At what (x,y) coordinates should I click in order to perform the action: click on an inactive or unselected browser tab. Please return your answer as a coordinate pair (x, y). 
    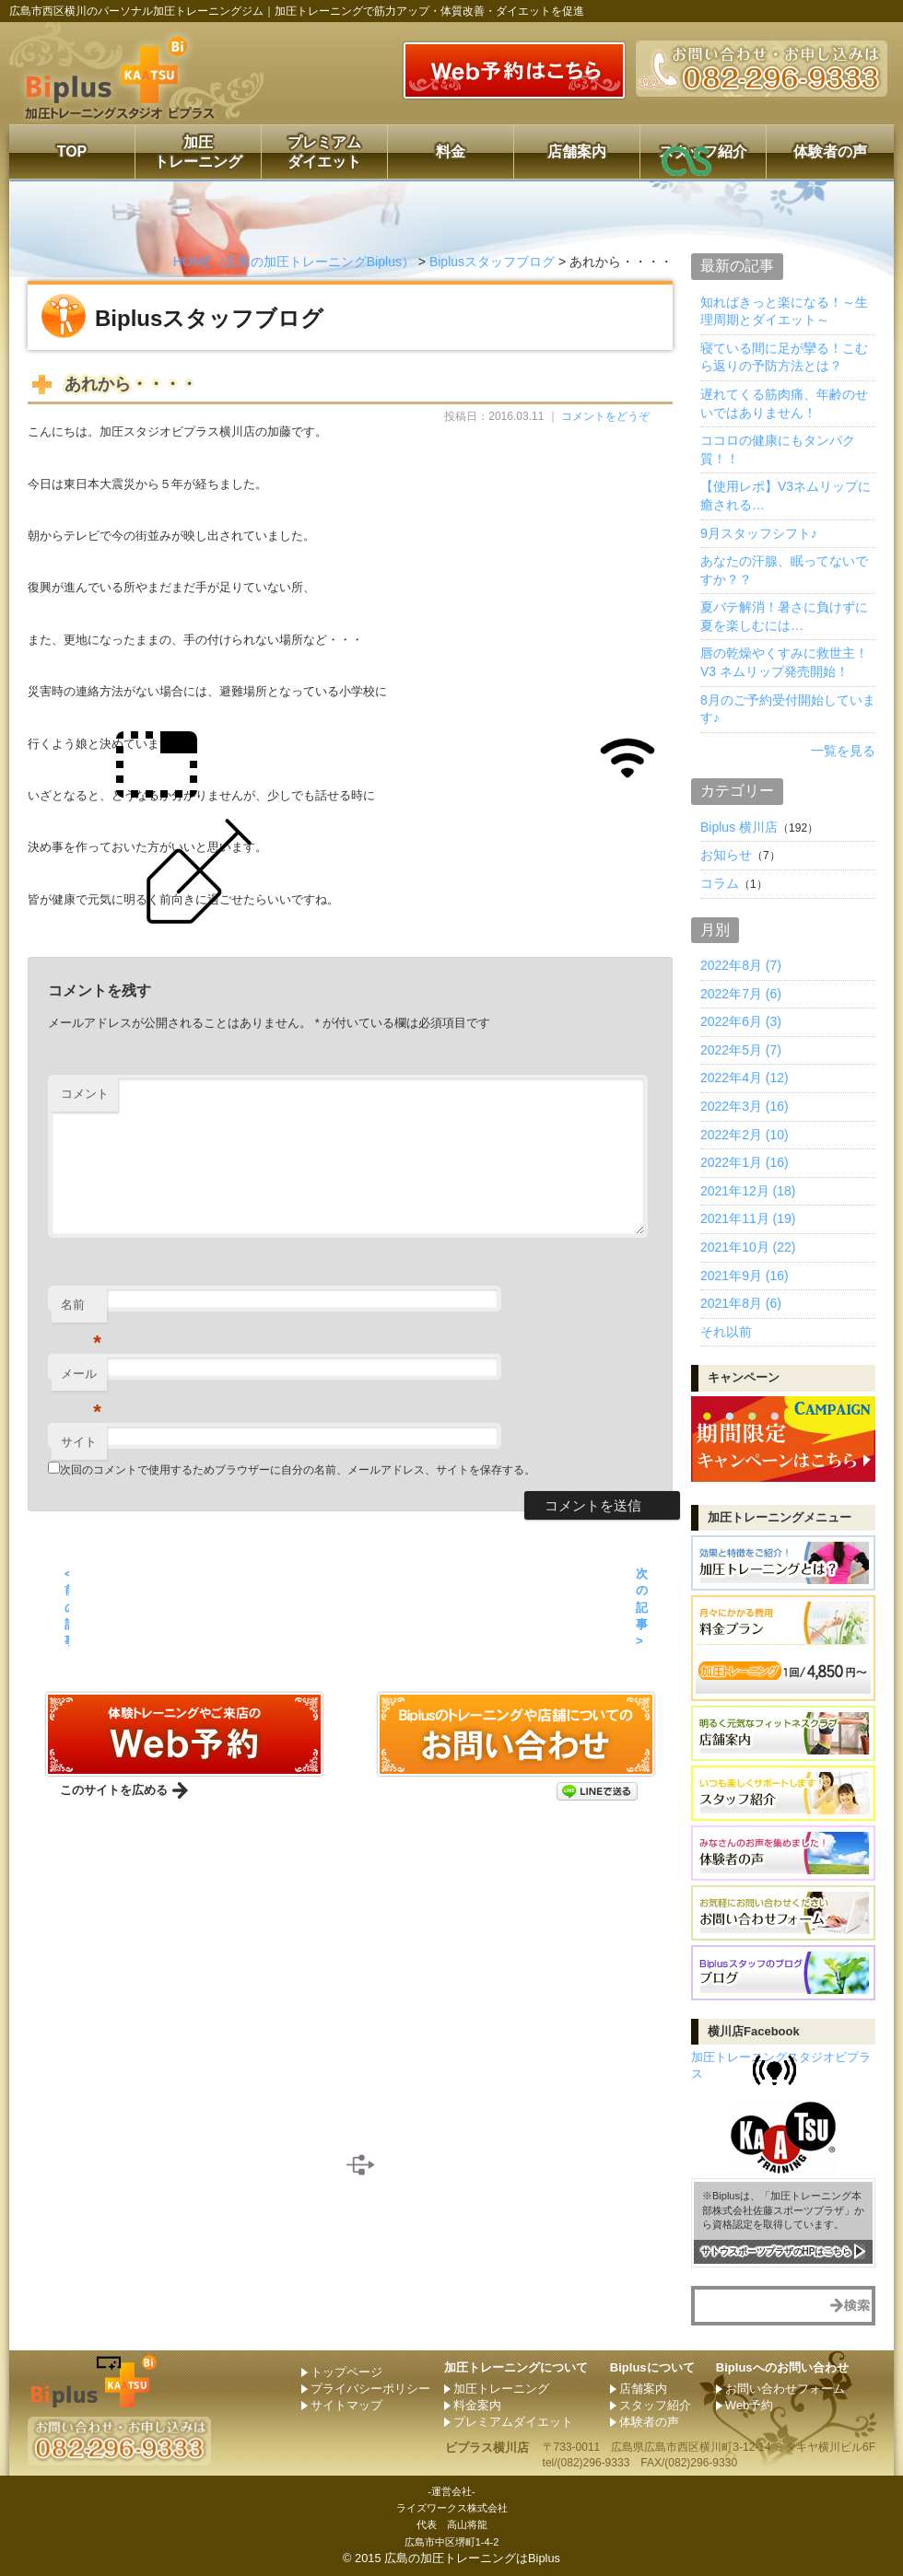
    Looking at the image, I should click on (157, 764).